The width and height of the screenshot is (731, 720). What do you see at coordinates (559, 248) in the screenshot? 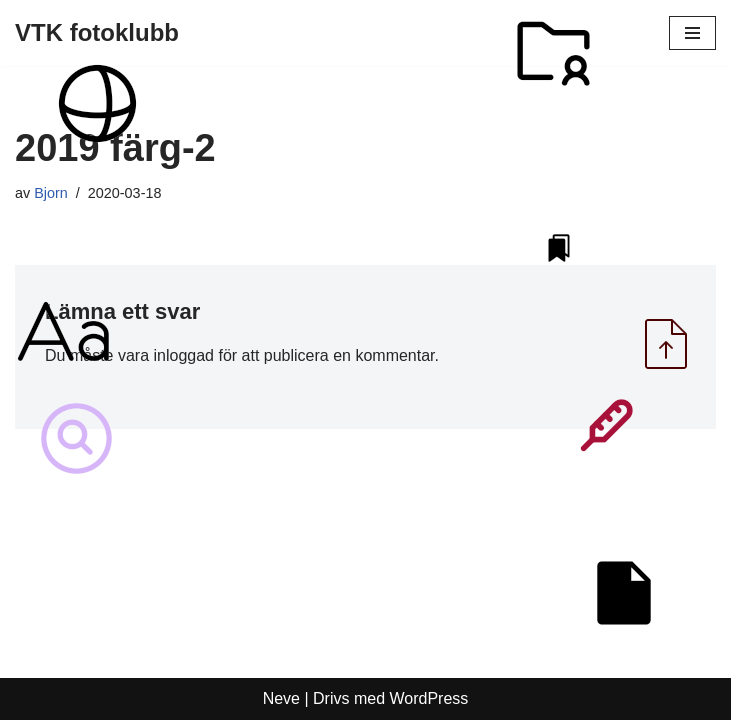
I see `view your saved bookmarks` at bounding box center [559, 248].